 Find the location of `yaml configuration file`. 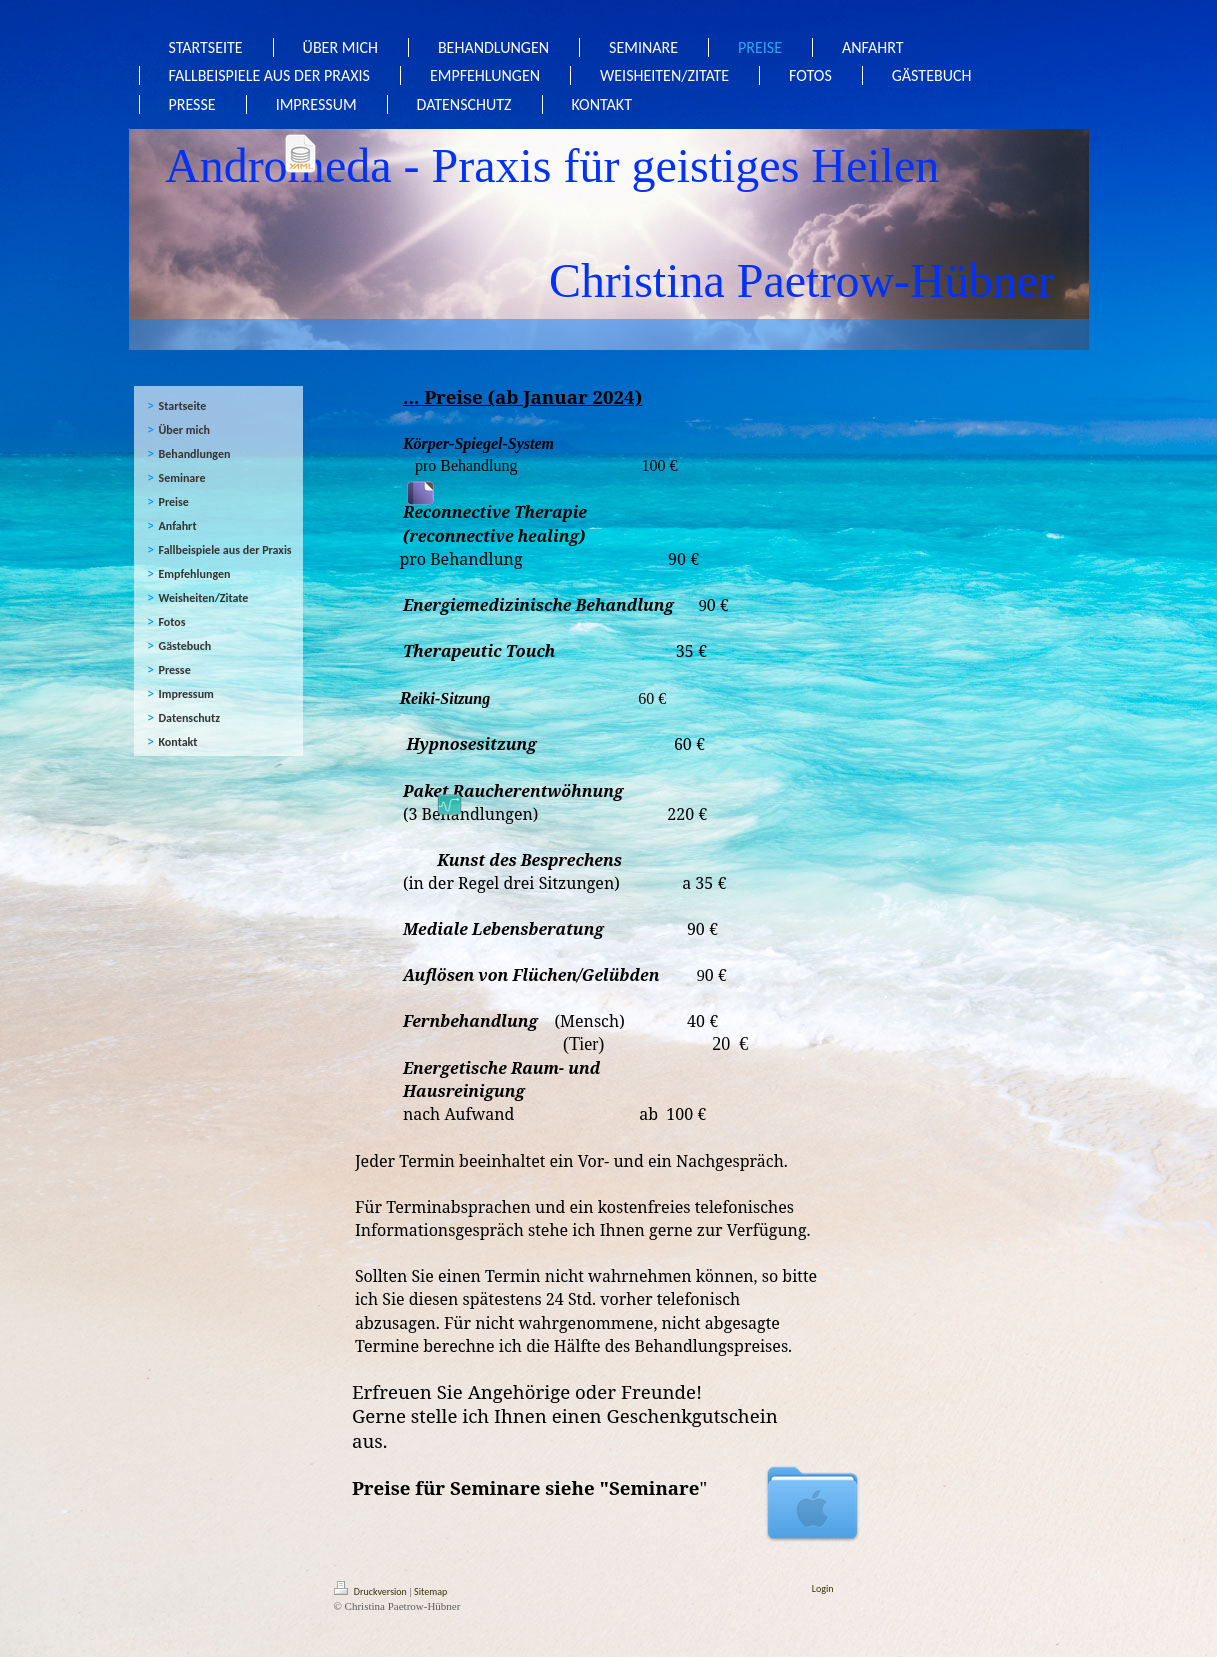

yaml configuration file is located at coordinates (300, 153).